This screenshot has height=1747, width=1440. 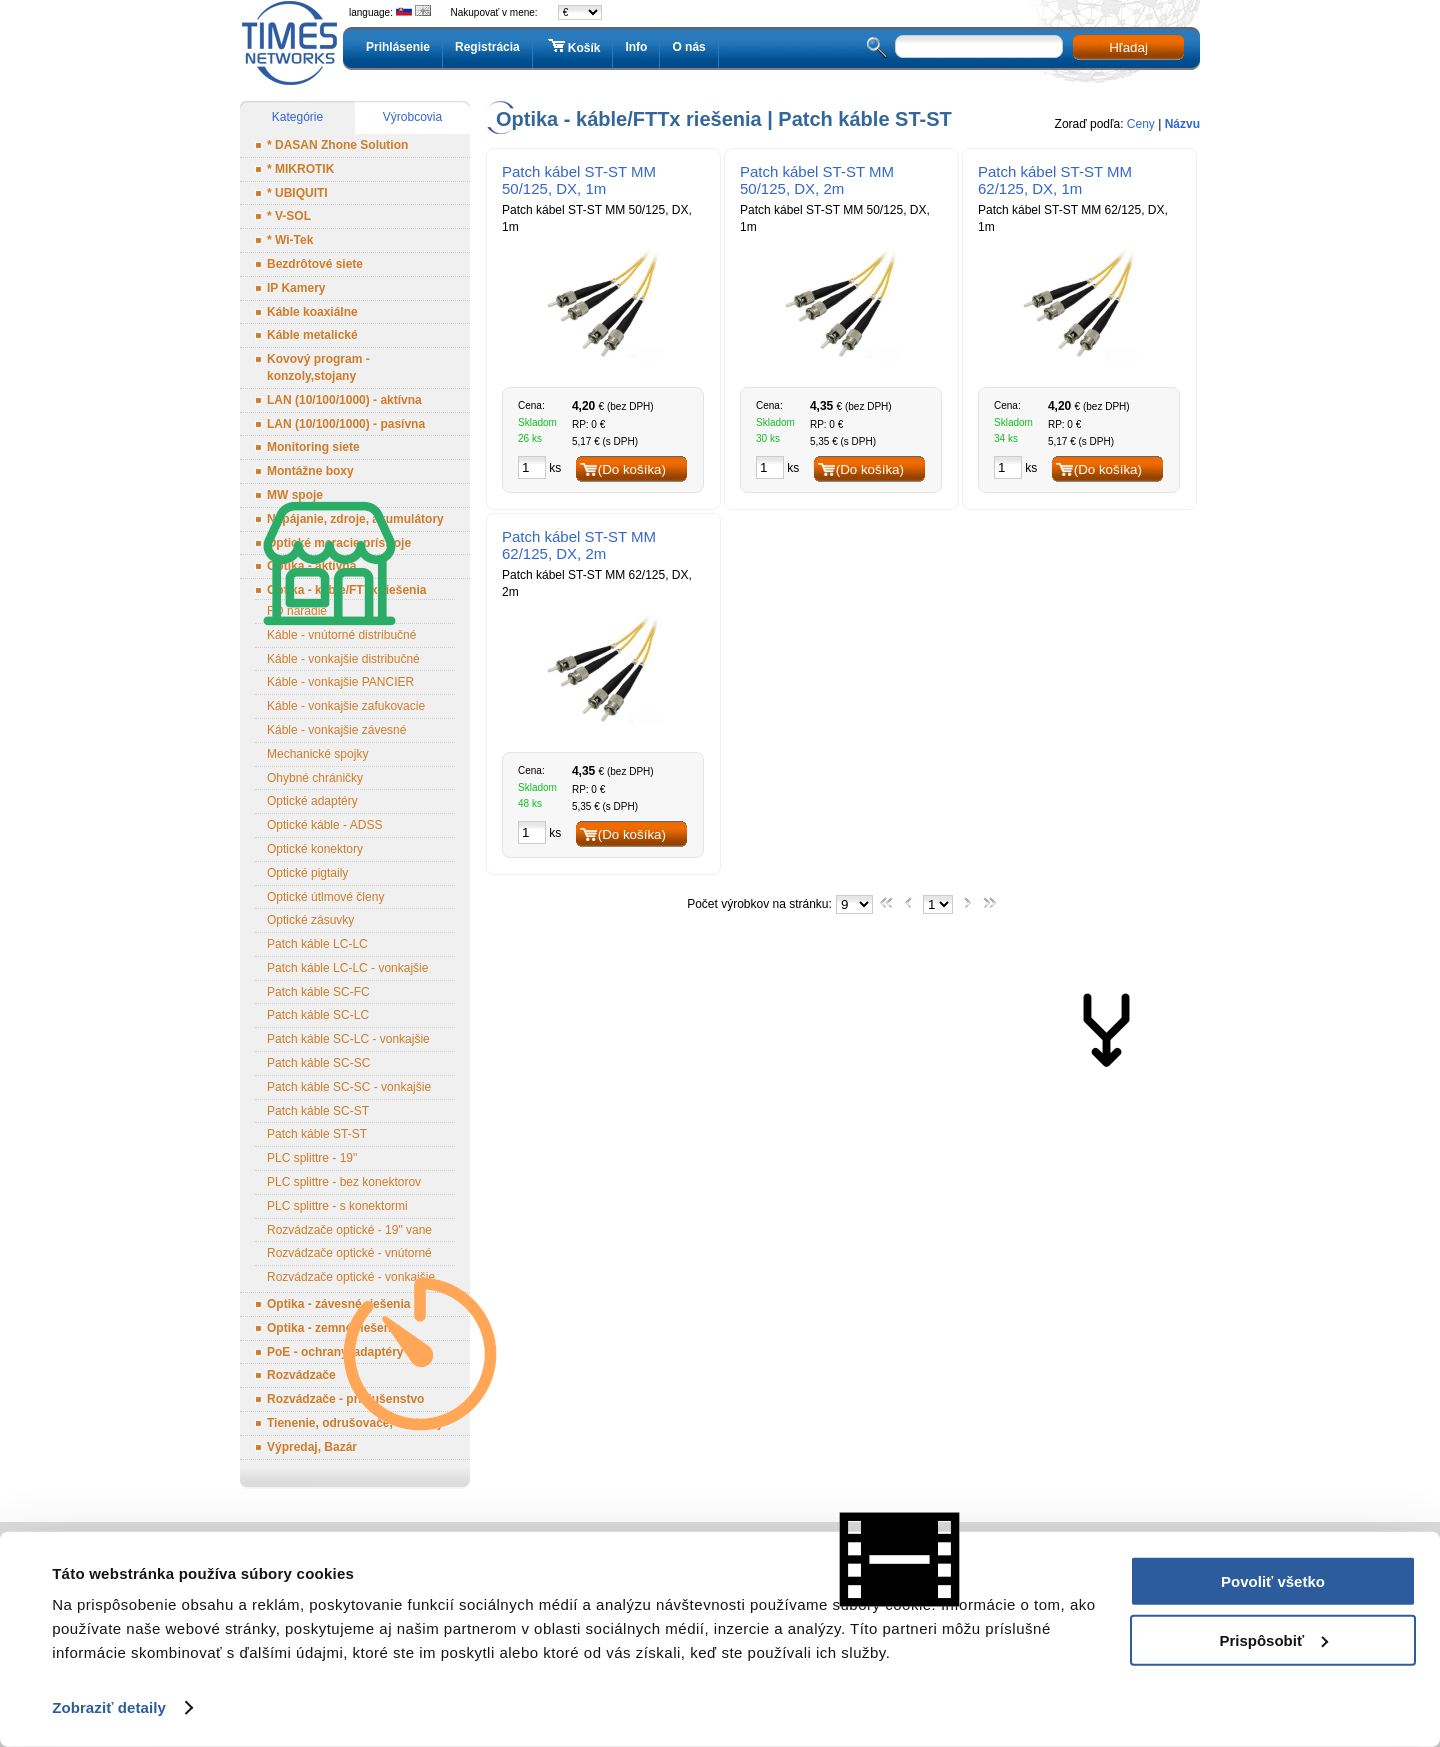 I want to click on set a countdown timer, so click(x=420, y=1354).